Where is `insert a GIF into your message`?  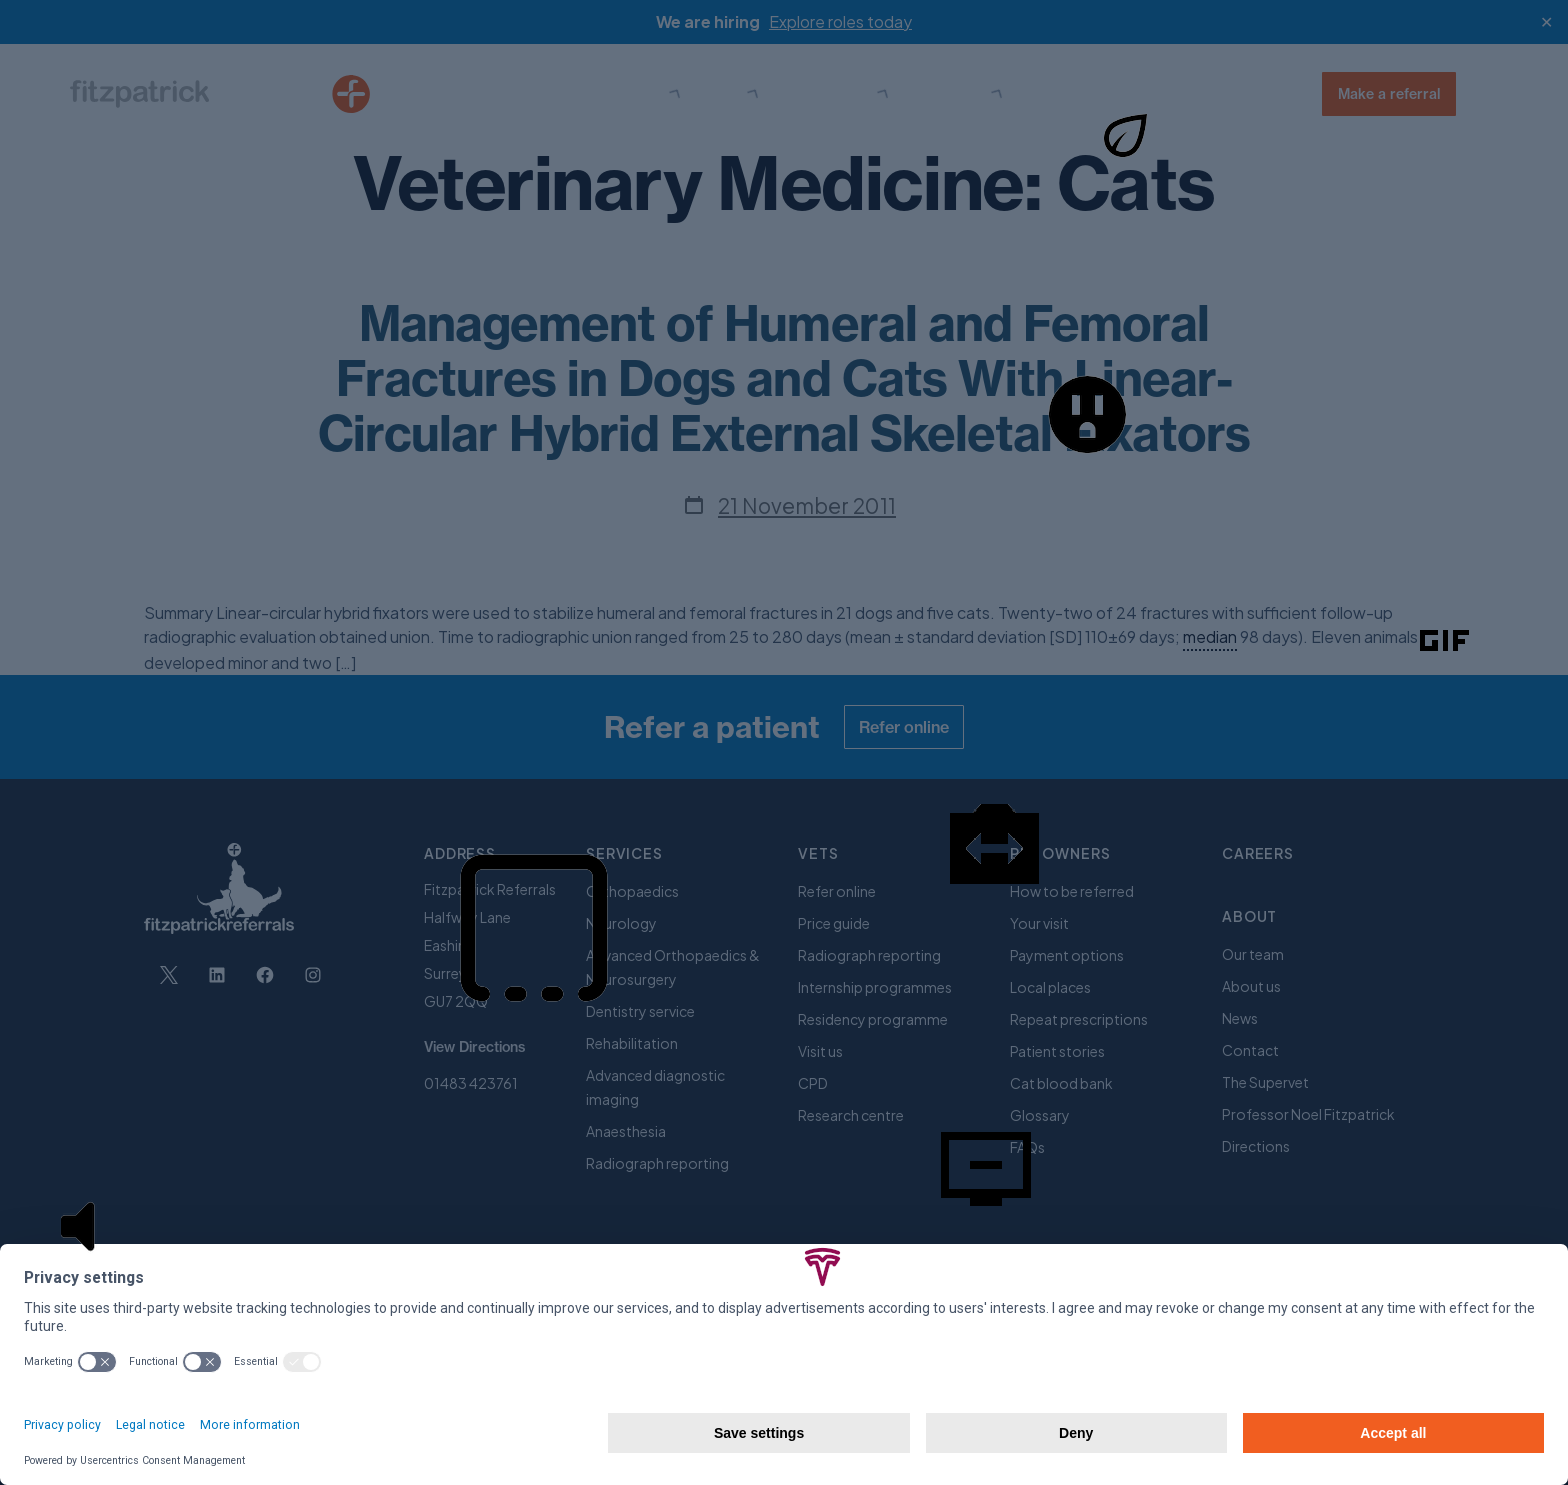 insert a GIF into your message is located at coordinates (1444, 640).